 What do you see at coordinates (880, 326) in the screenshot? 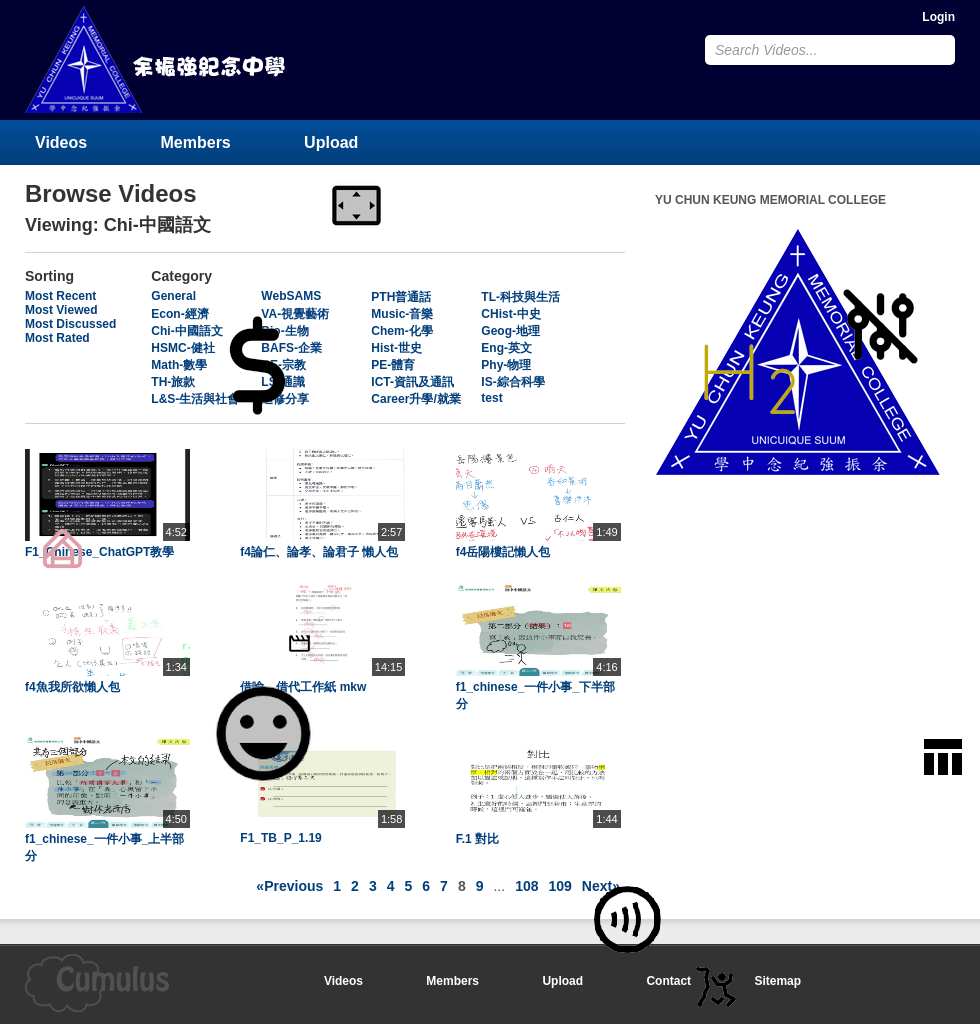
I see `settings or adjustments are disabled` at bounding box center [880, 326].